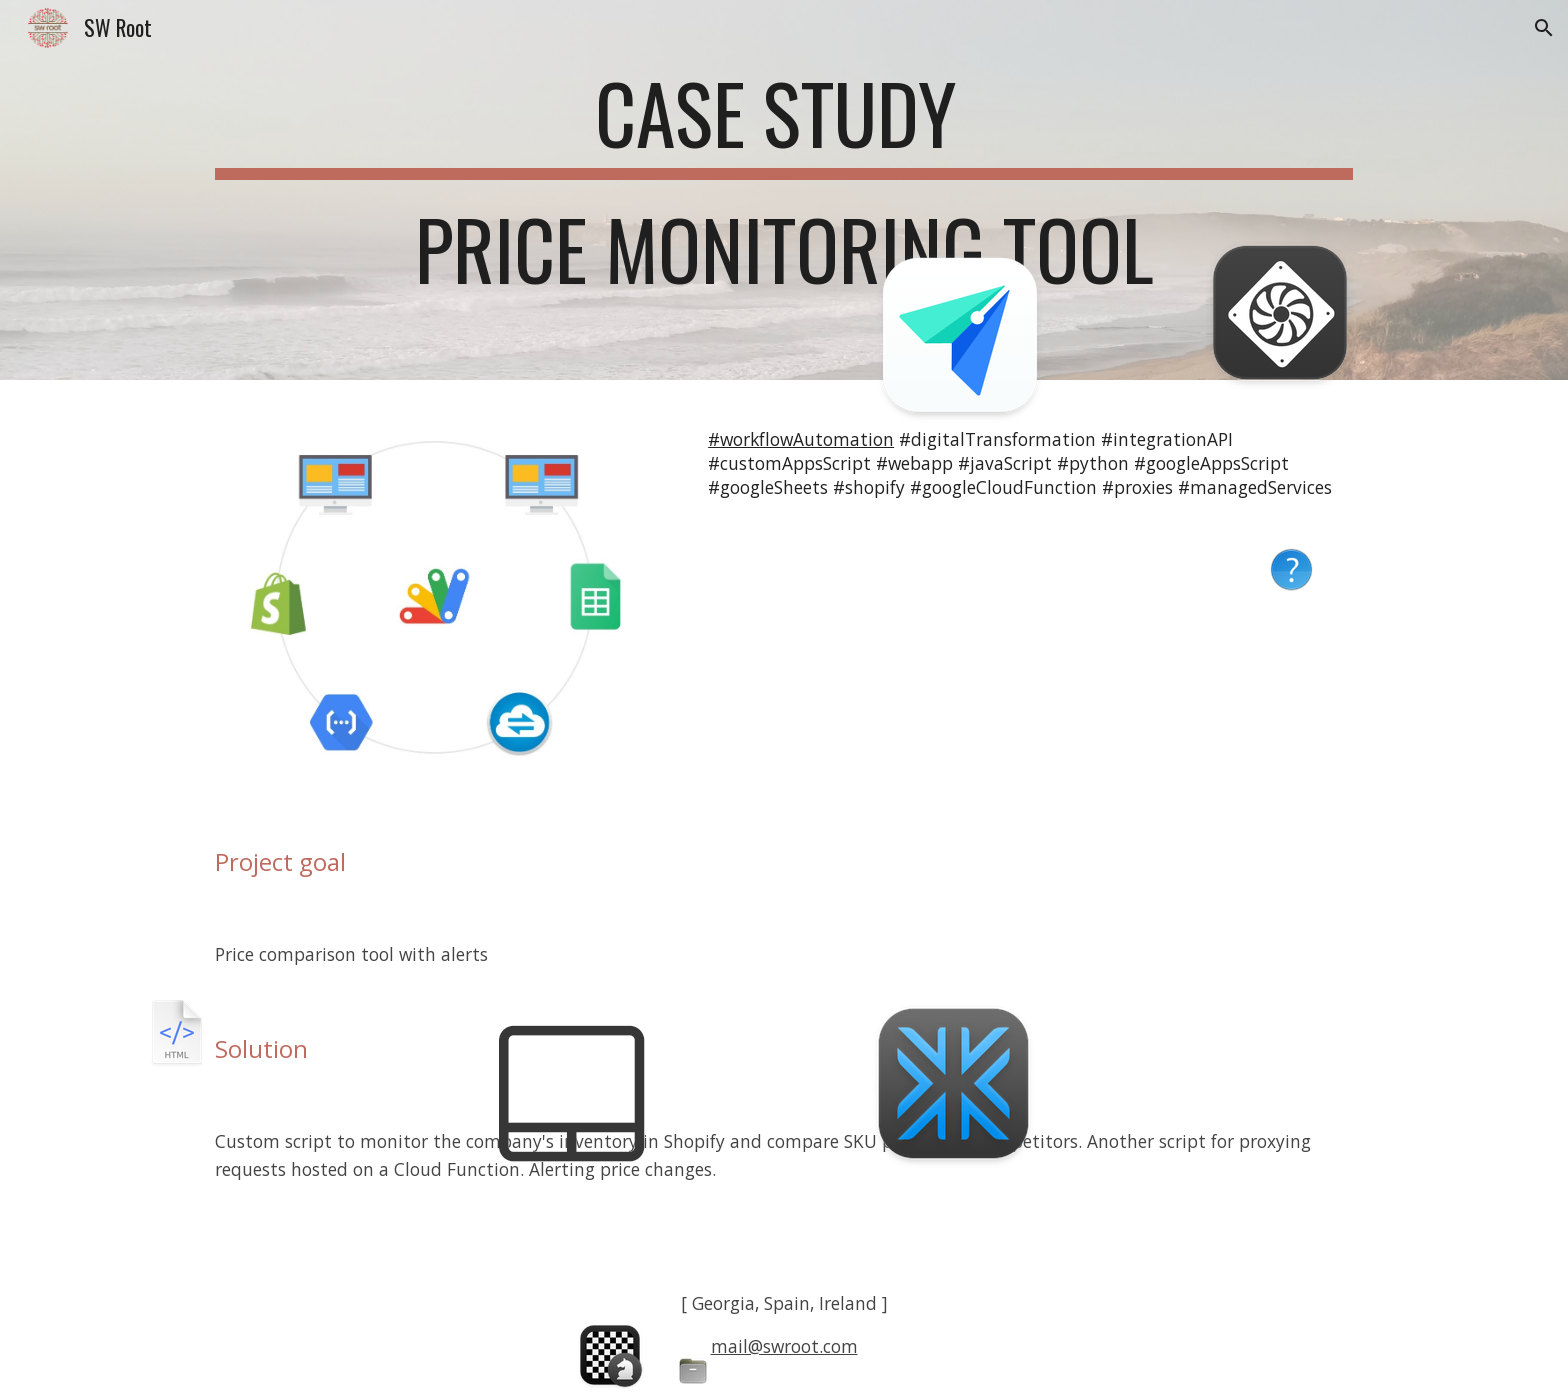 This screenshot has height=1392, width=1568. I want to click on open the nautilus file manager, so click(693, 1371).